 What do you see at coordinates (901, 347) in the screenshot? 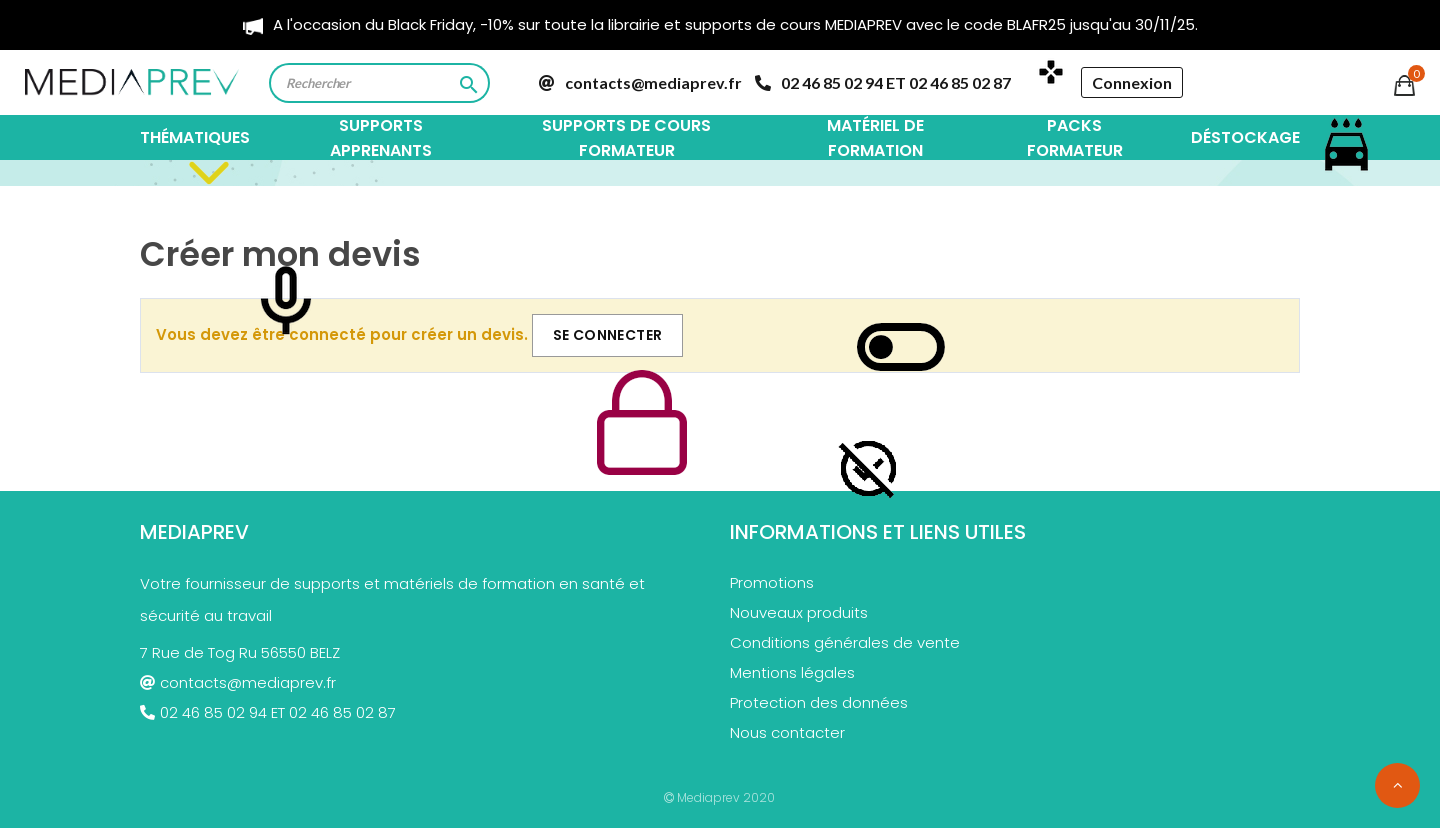
I see `toggle switch in off position` at bounding box center [901, 347].